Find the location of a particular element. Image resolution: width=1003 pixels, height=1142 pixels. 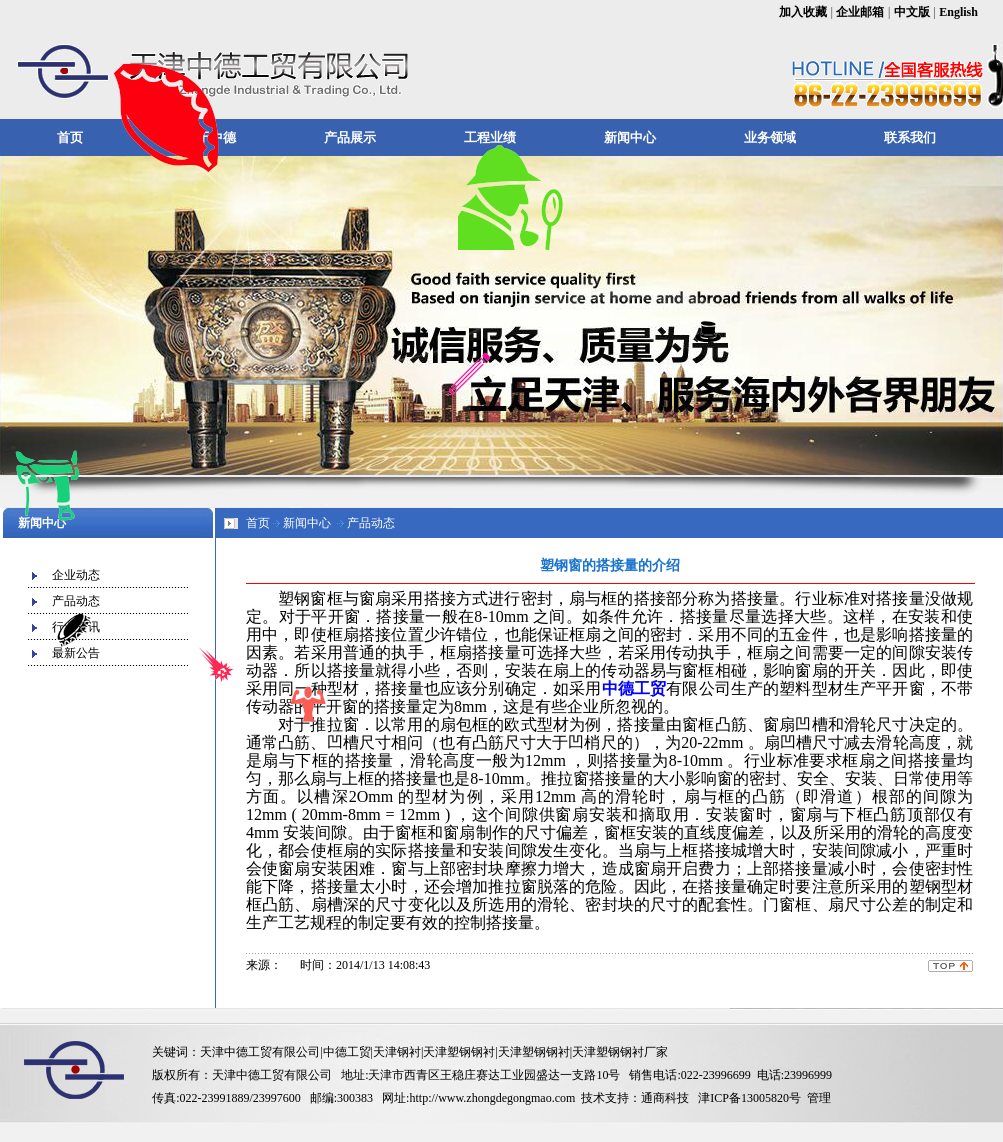

indicates a meteor shower or cosmic event in-game is located at coordinates (216, 665).